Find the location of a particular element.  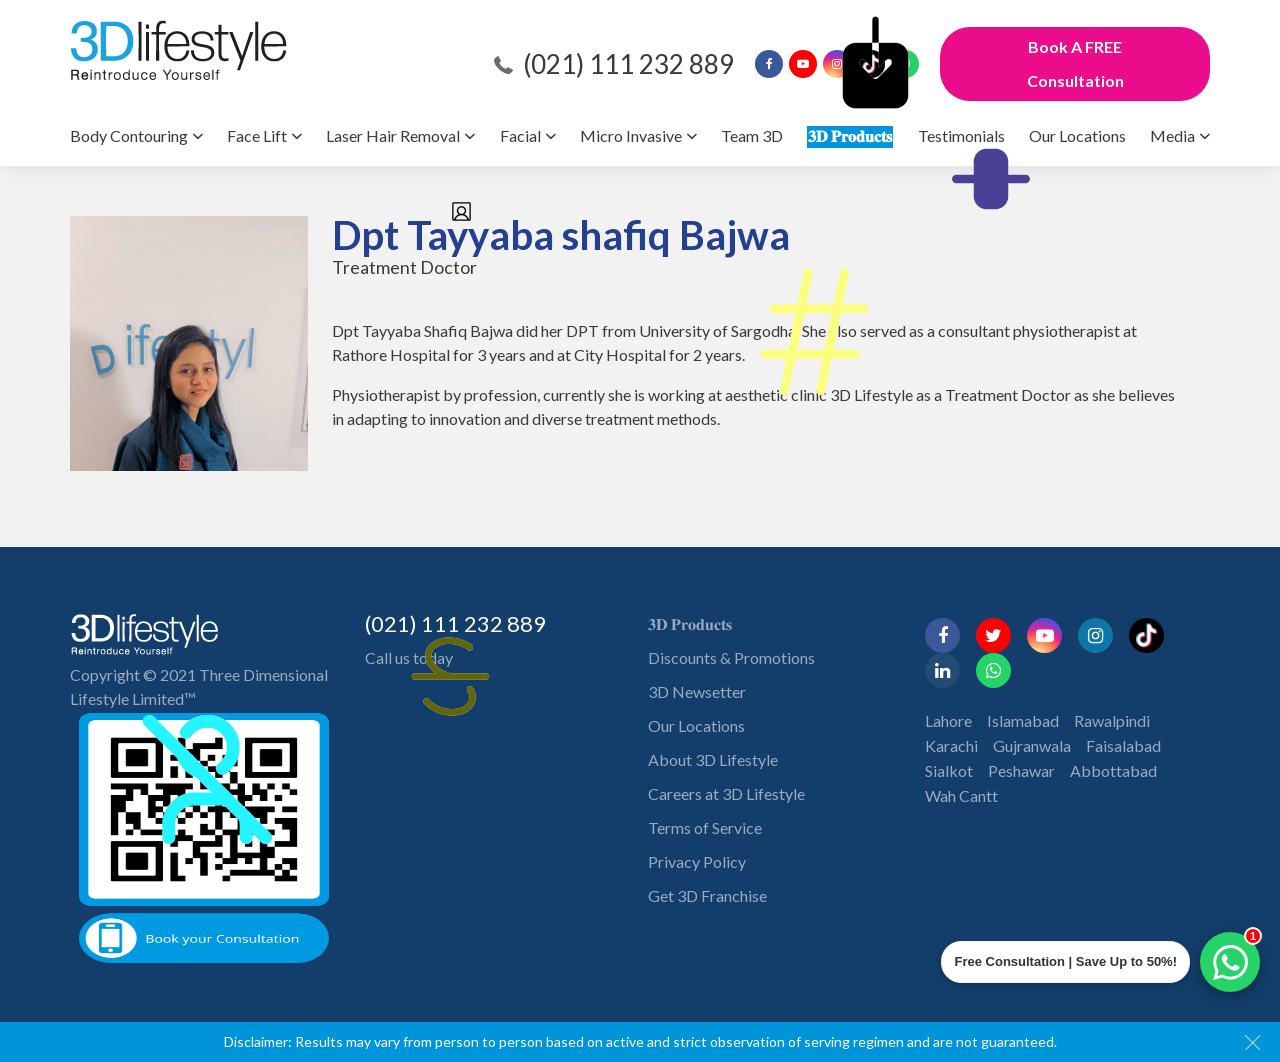

align selected element to vertical center is located at coordinates (991, 179).